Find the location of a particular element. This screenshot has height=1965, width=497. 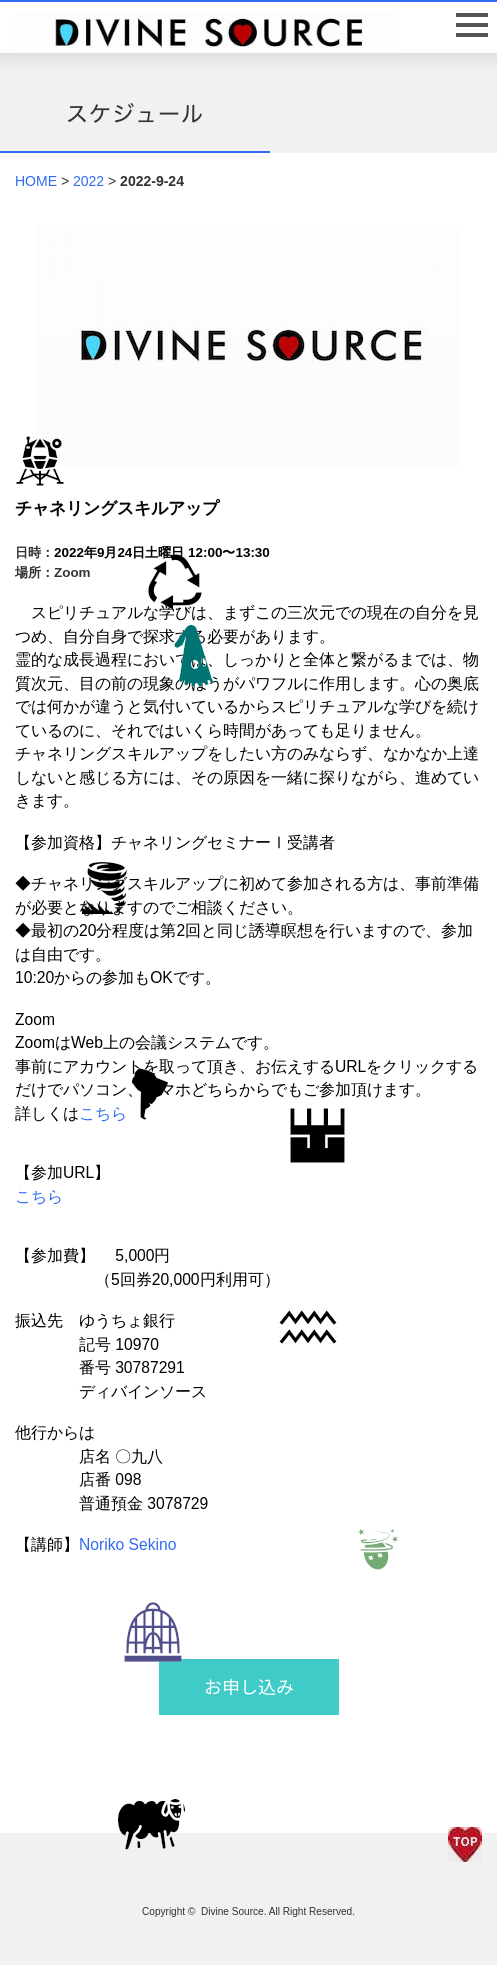

castle or fortress icon for strategy games is located at coordinates (317, 1135).